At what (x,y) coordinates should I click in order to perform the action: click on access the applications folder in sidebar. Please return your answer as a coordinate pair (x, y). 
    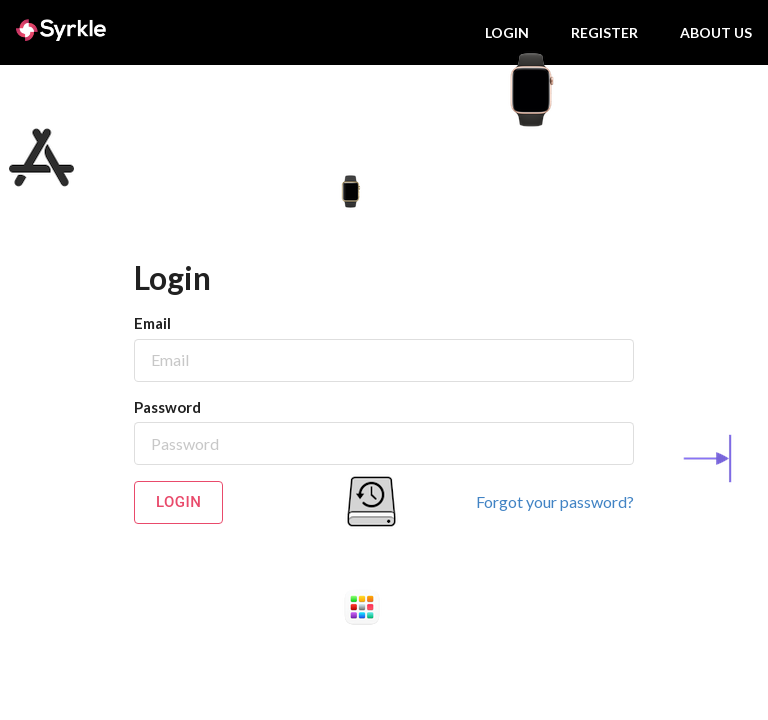
    Looking at the image, I should click on (41, 157).